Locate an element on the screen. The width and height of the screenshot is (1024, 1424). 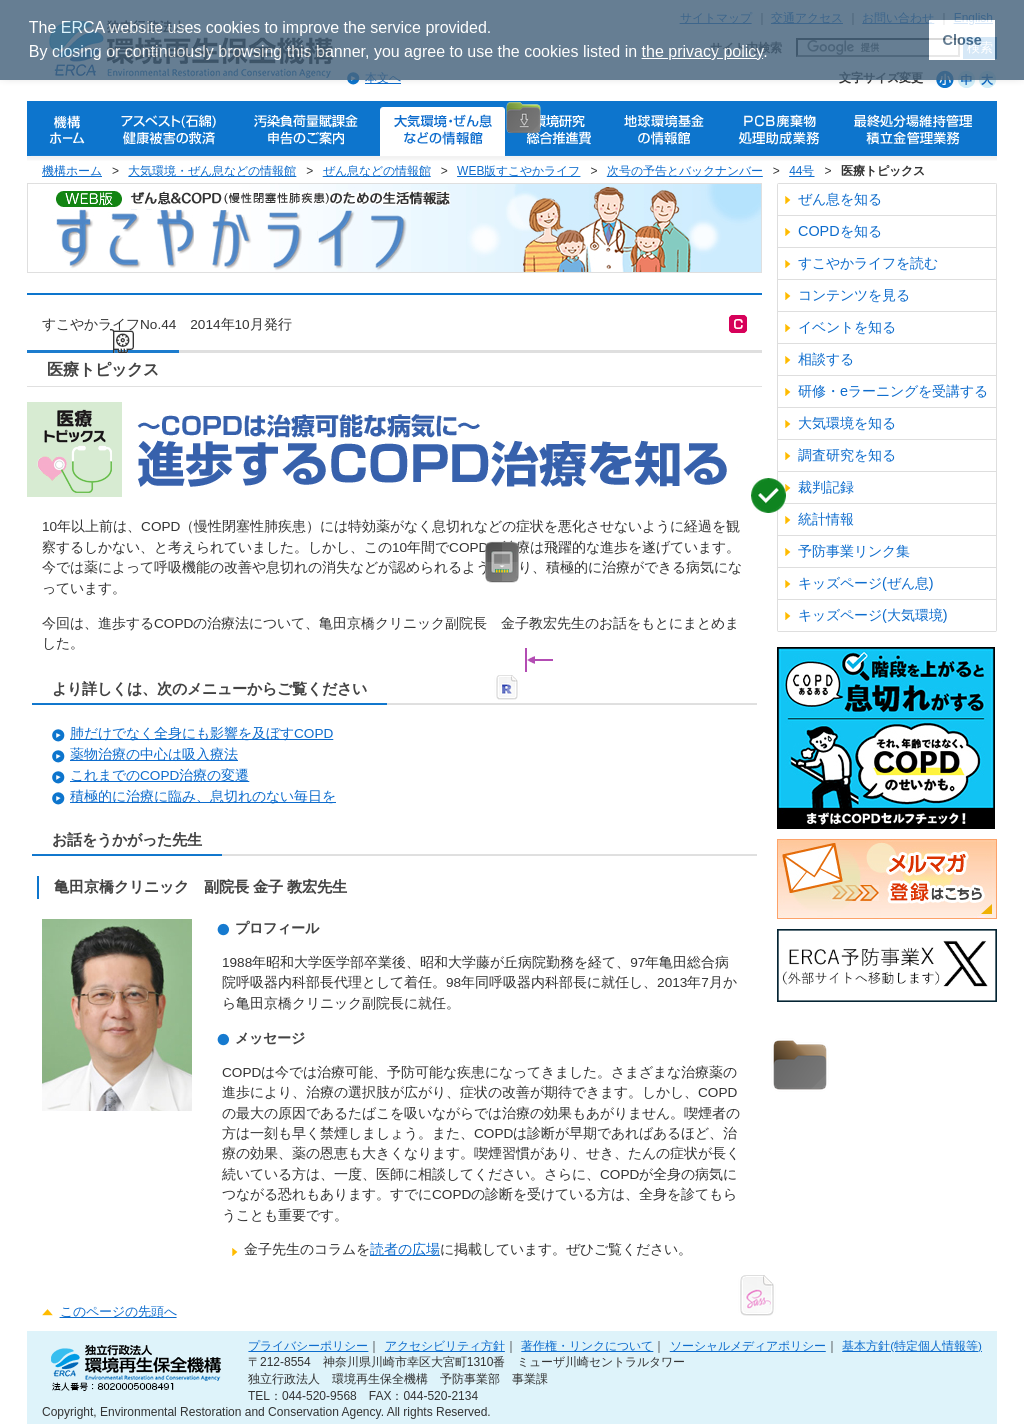
indicates a sass stylesheet file is located at coordinates (757, 1295).